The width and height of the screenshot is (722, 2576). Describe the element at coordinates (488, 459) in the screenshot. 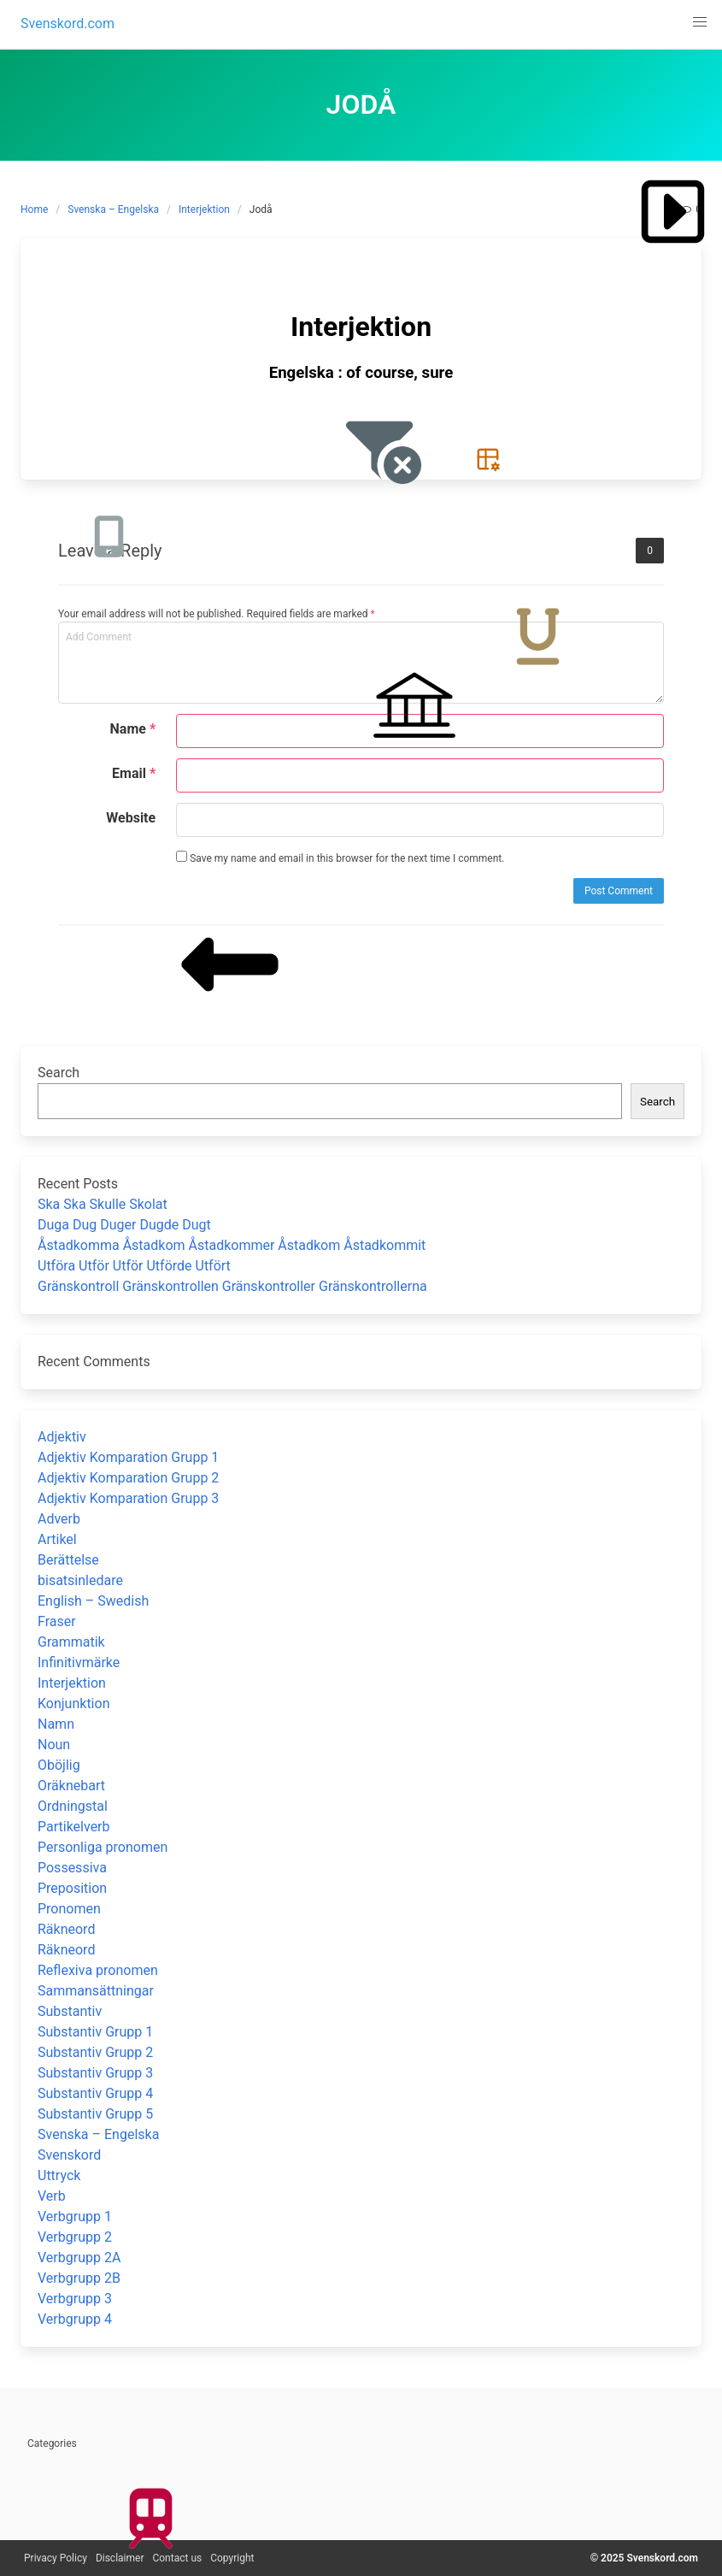

I see `customize table settings` at that location.